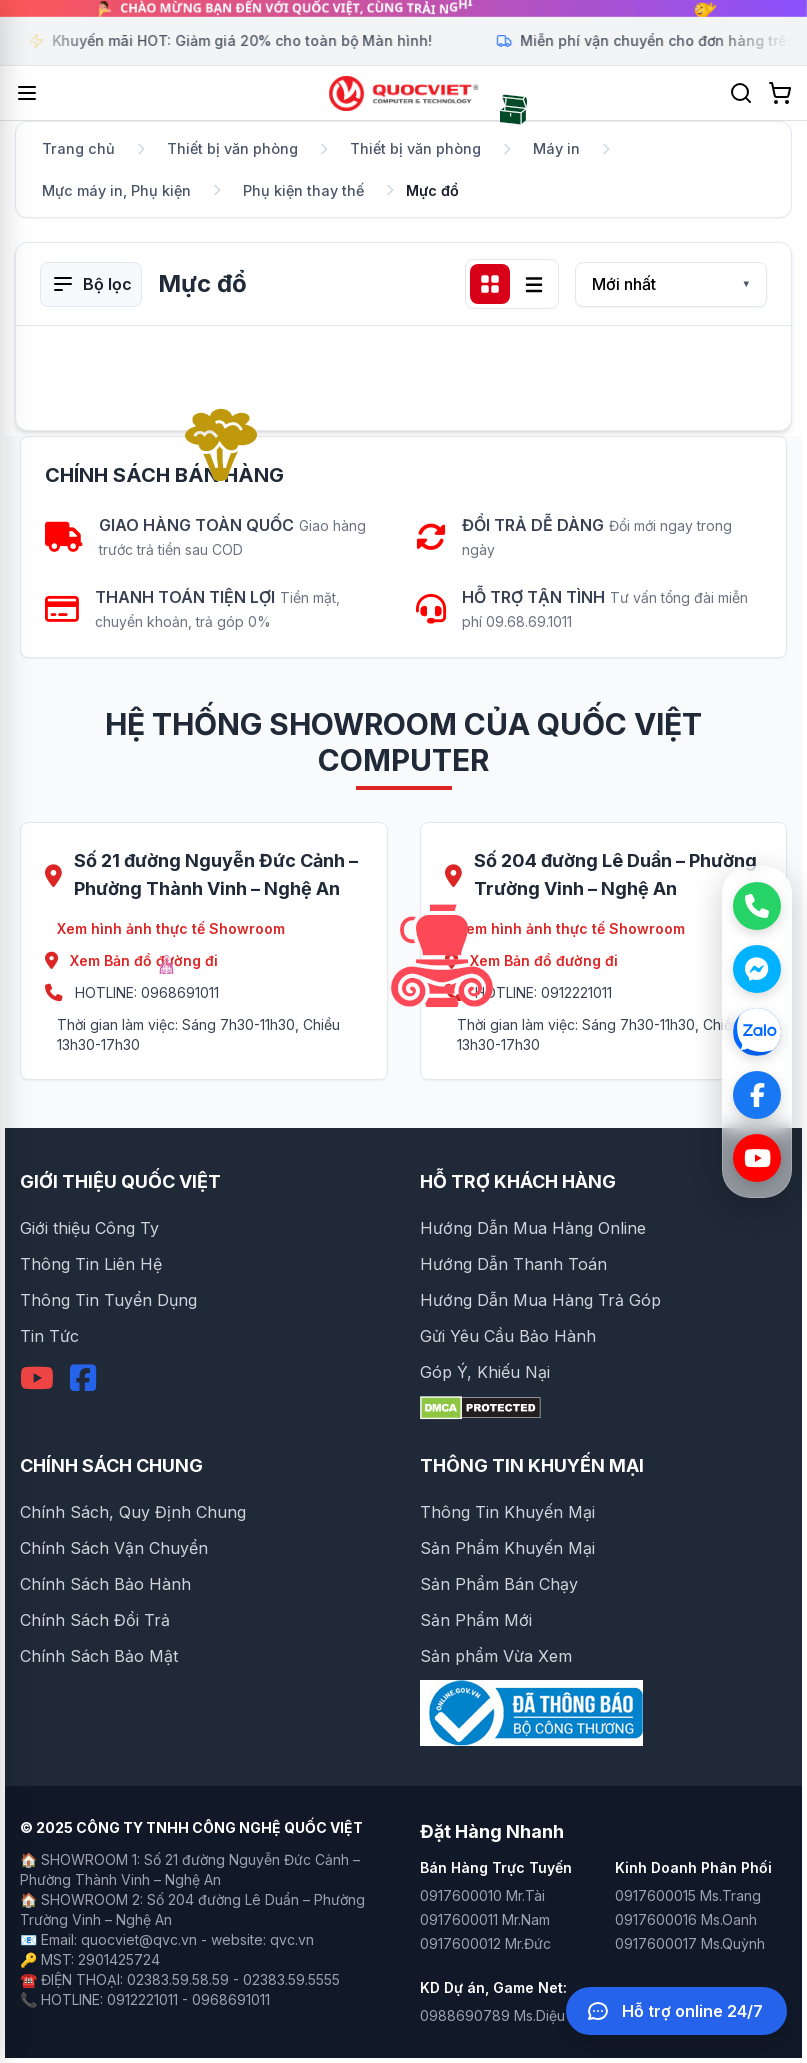 This screenshot has width=807, height=2063. What do you see at coordinates (221, 445) in the screenshot?
I see `select broccoli as an ingredient` at bounding box center [221, 445].